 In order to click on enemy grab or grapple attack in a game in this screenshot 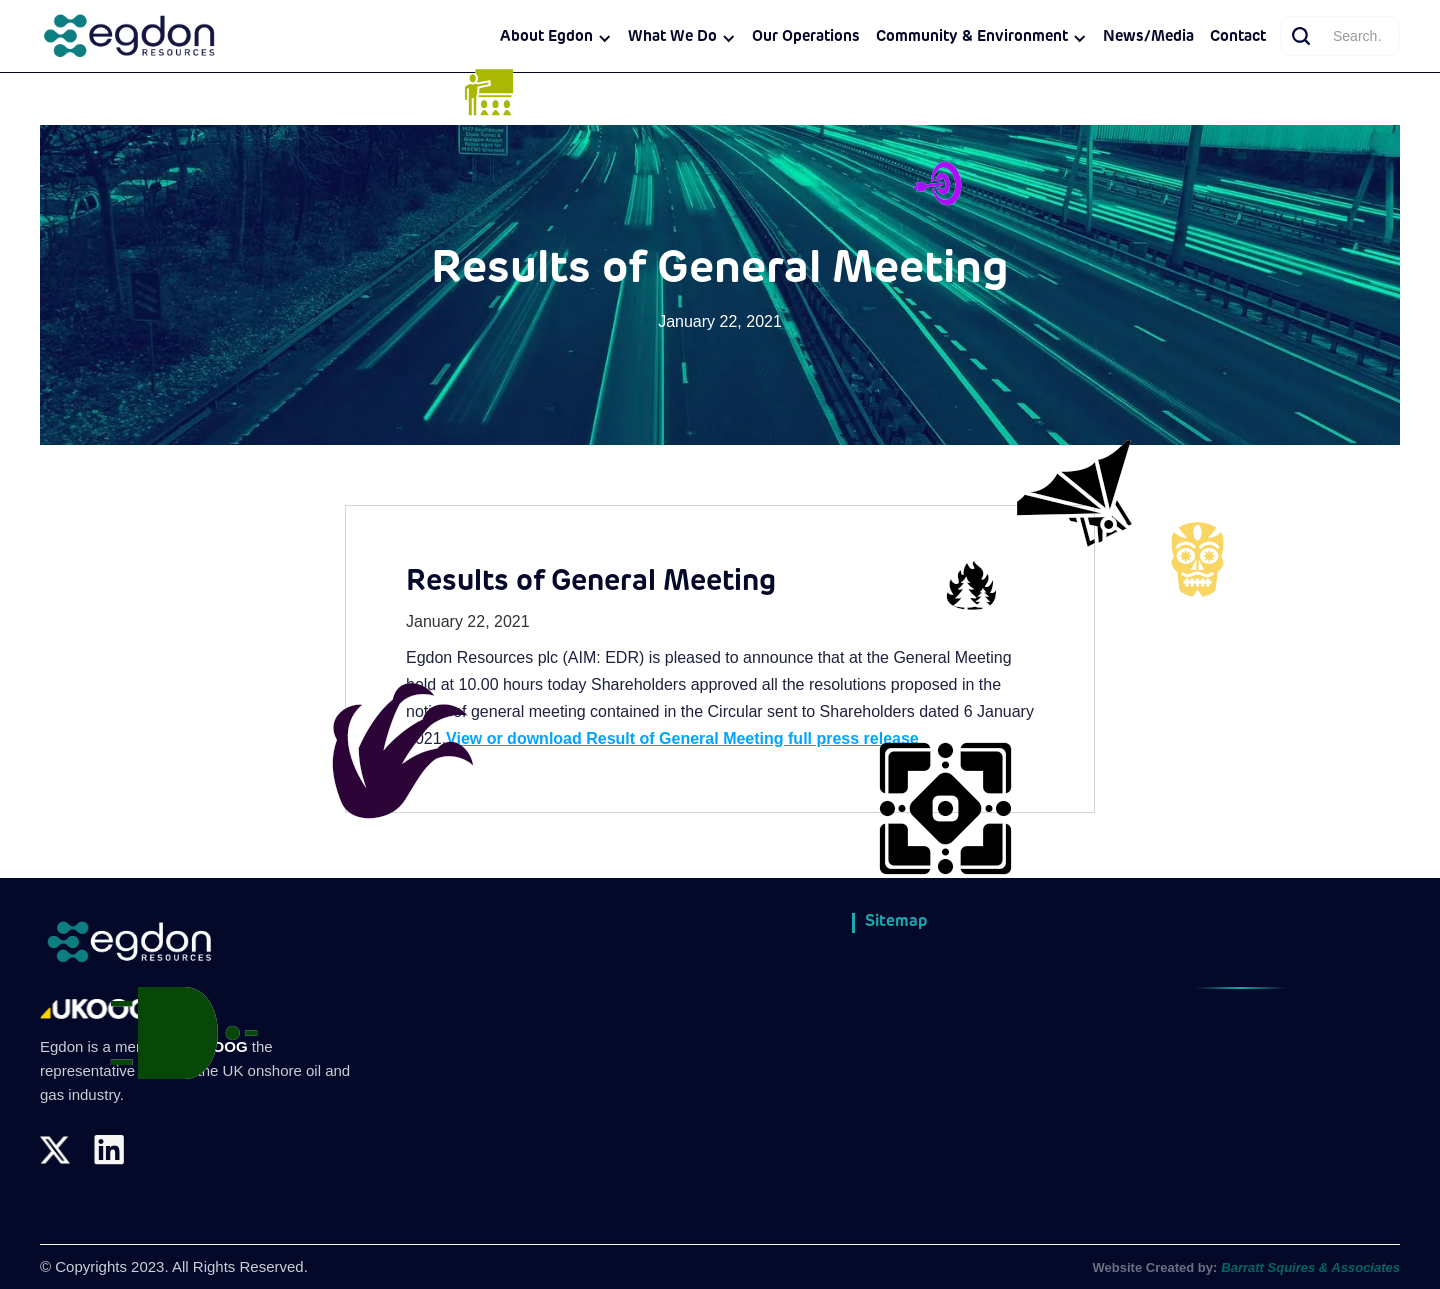, I will do `click(403, 748)`.